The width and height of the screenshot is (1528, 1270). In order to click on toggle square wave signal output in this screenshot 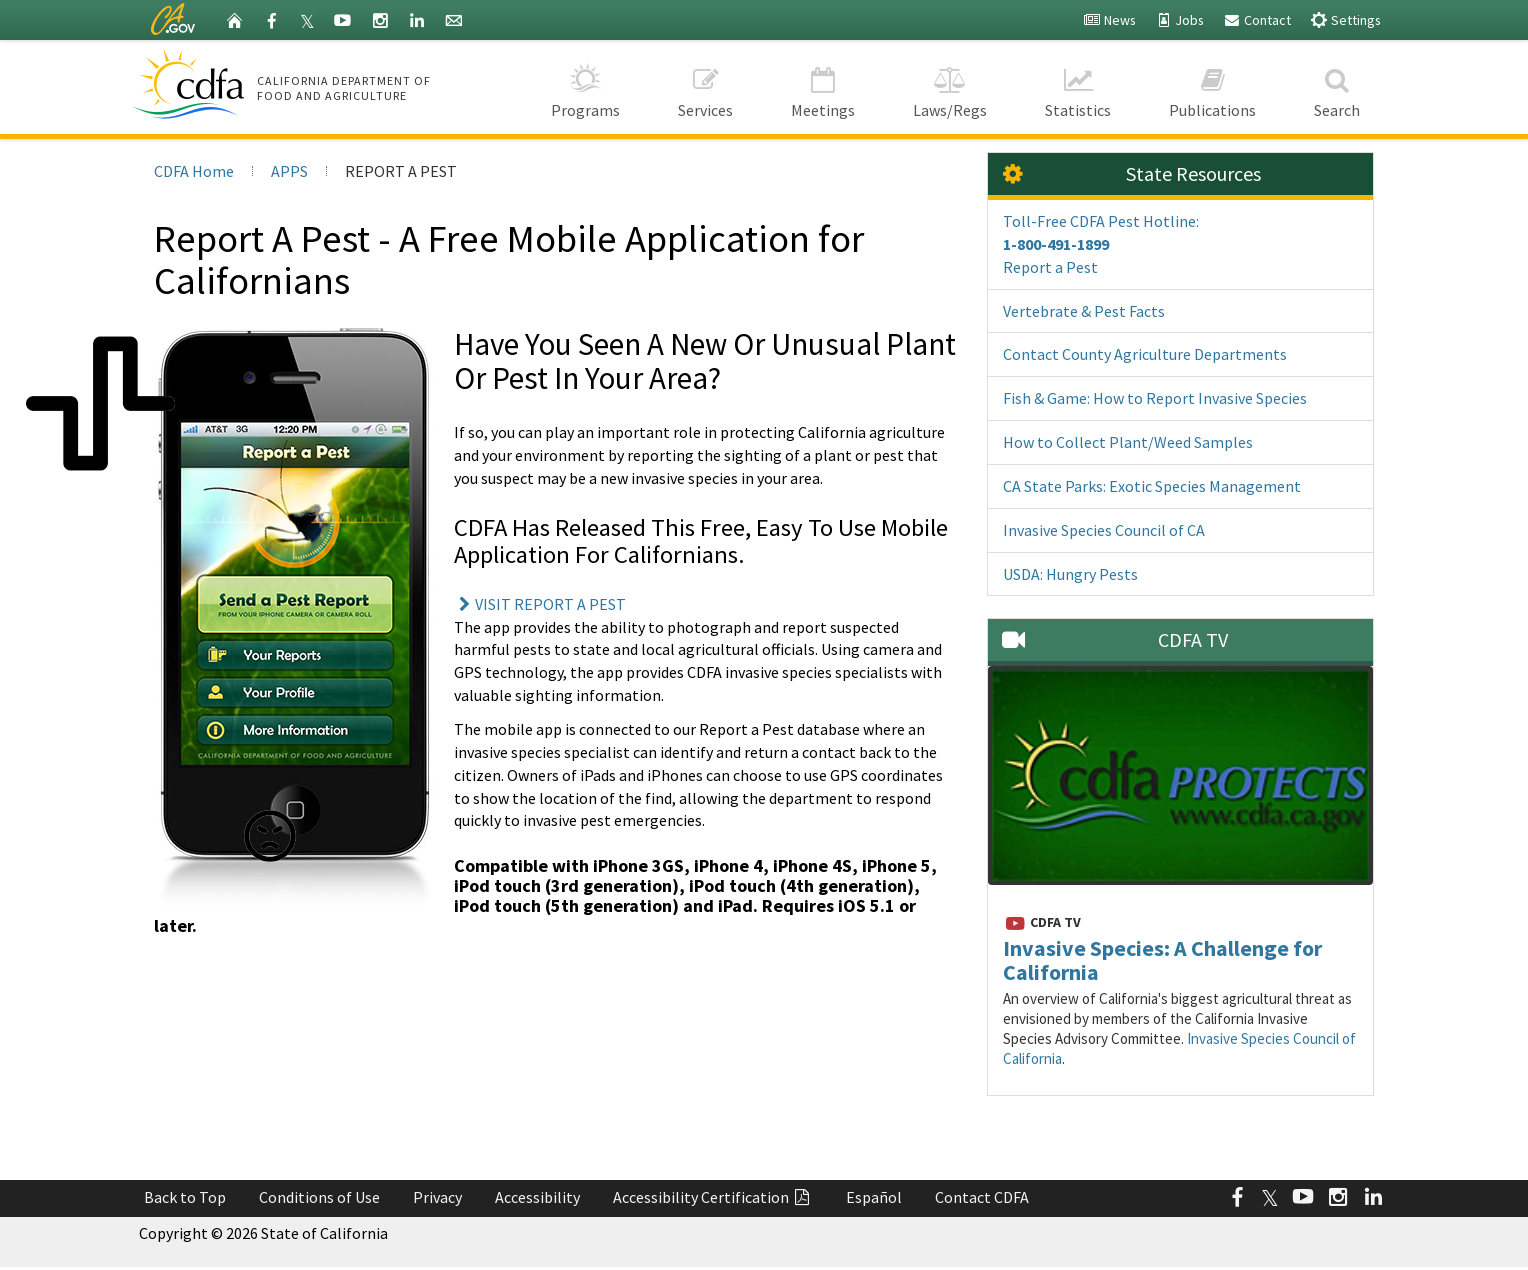, I will do `click(100, 403)`.